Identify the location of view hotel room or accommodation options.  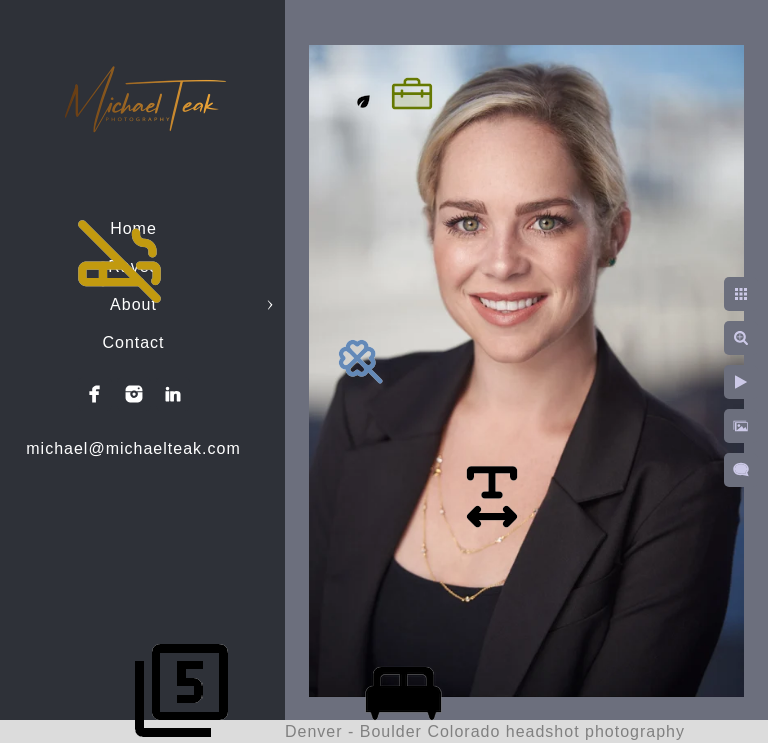
(403, 693).